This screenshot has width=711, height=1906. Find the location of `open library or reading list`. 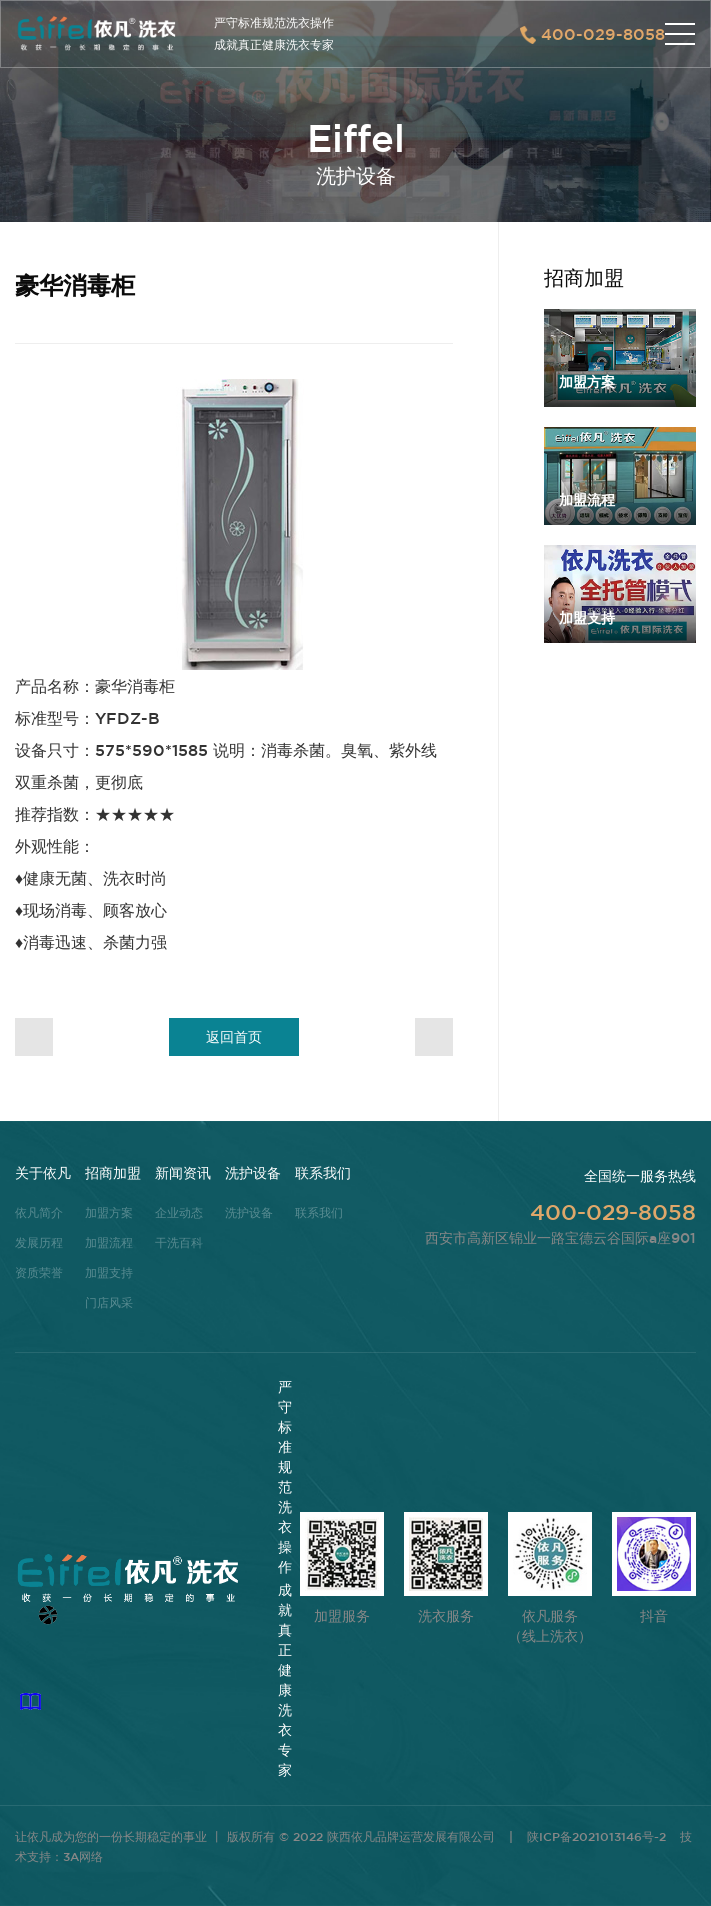

open library or reading list is located at coordinates (30, 1701).